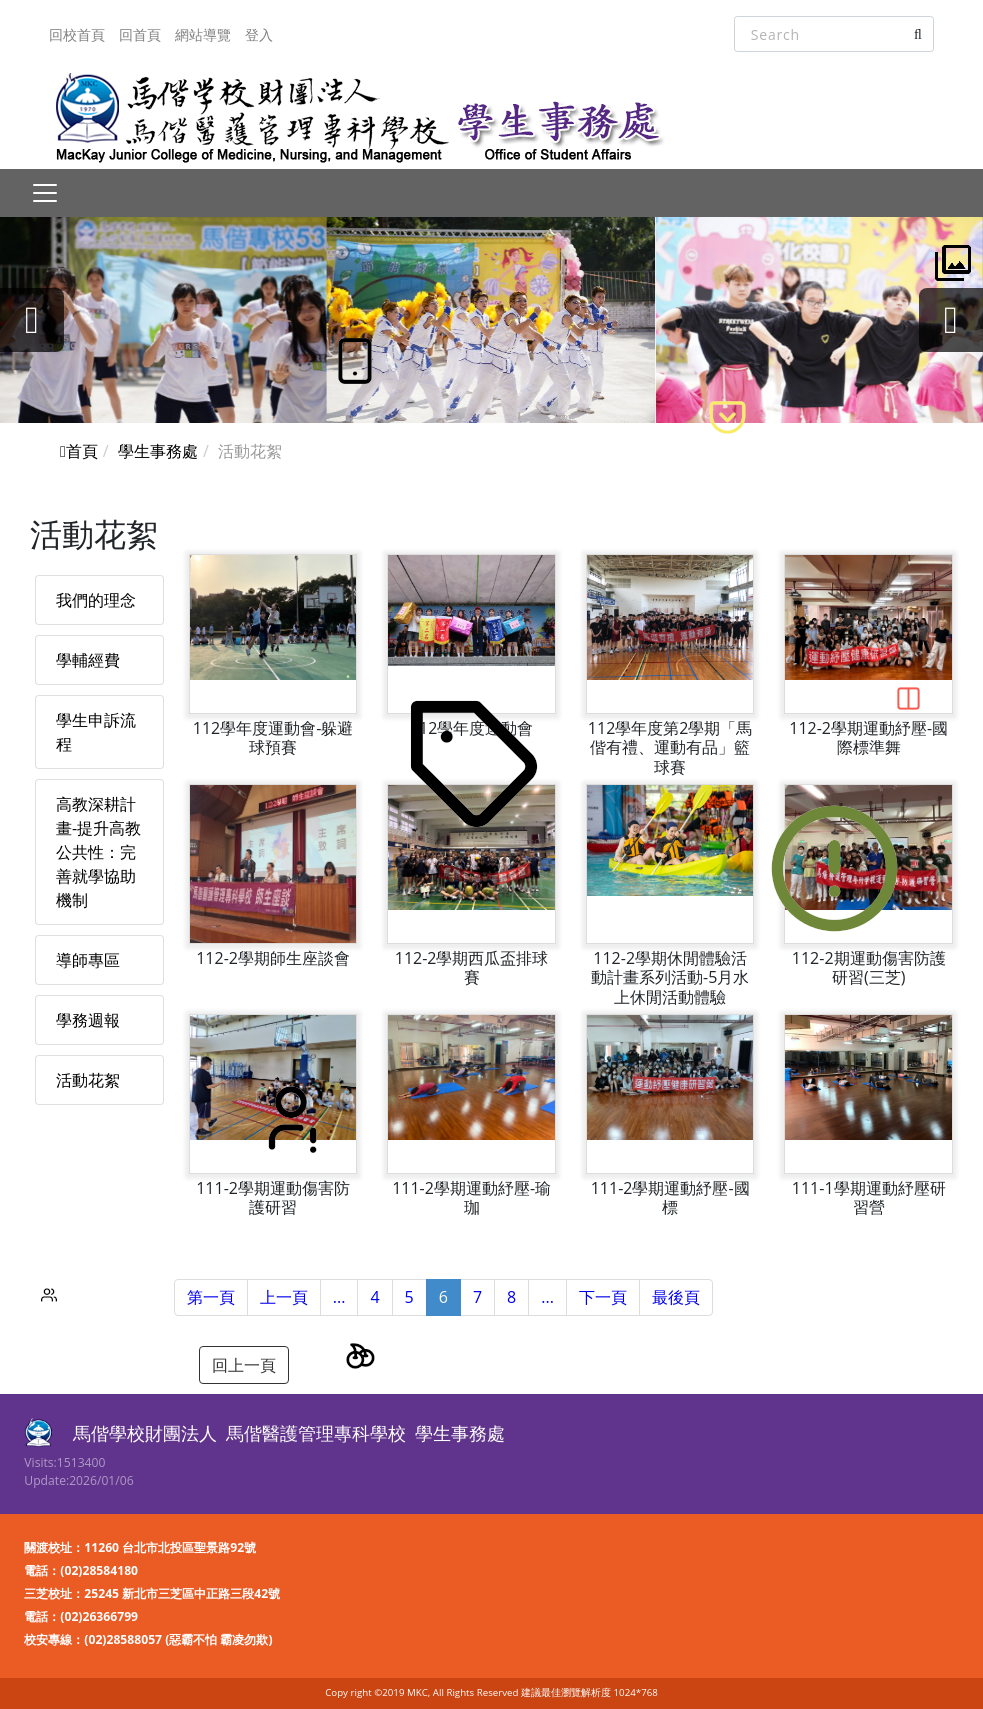 This screenshot has width=983, height=1709. I want to click on user account requires attention, so click(291, 1118).